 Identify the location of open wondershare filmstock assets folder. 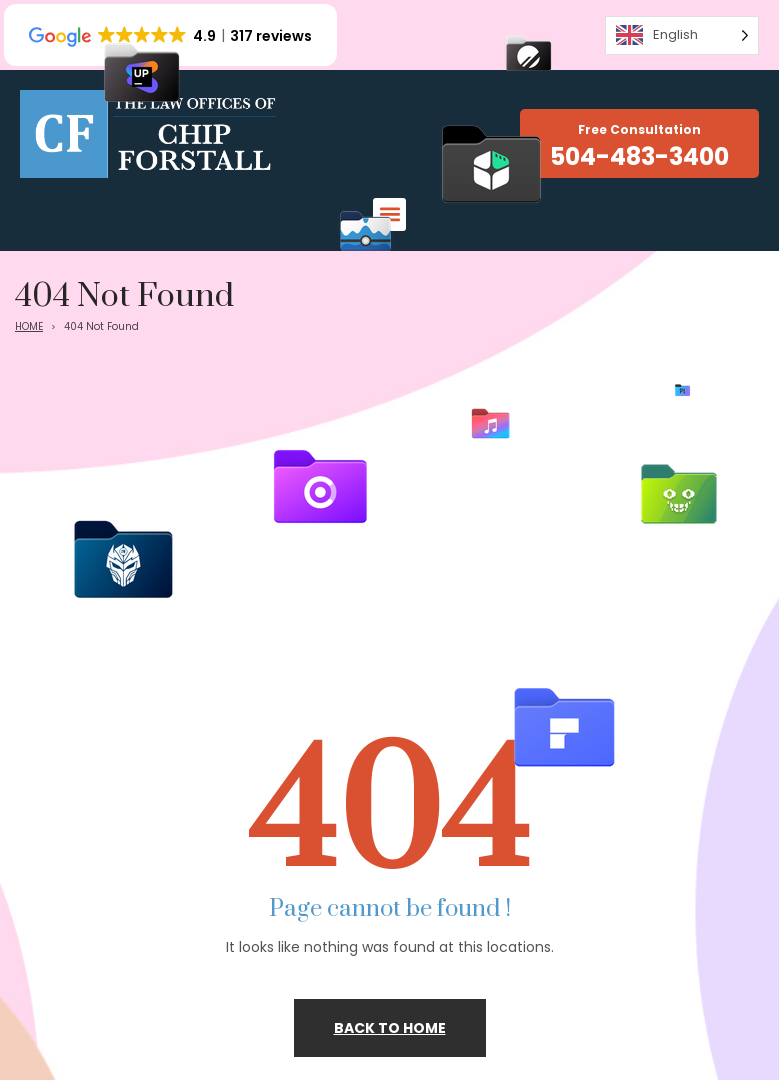
(491, 167).